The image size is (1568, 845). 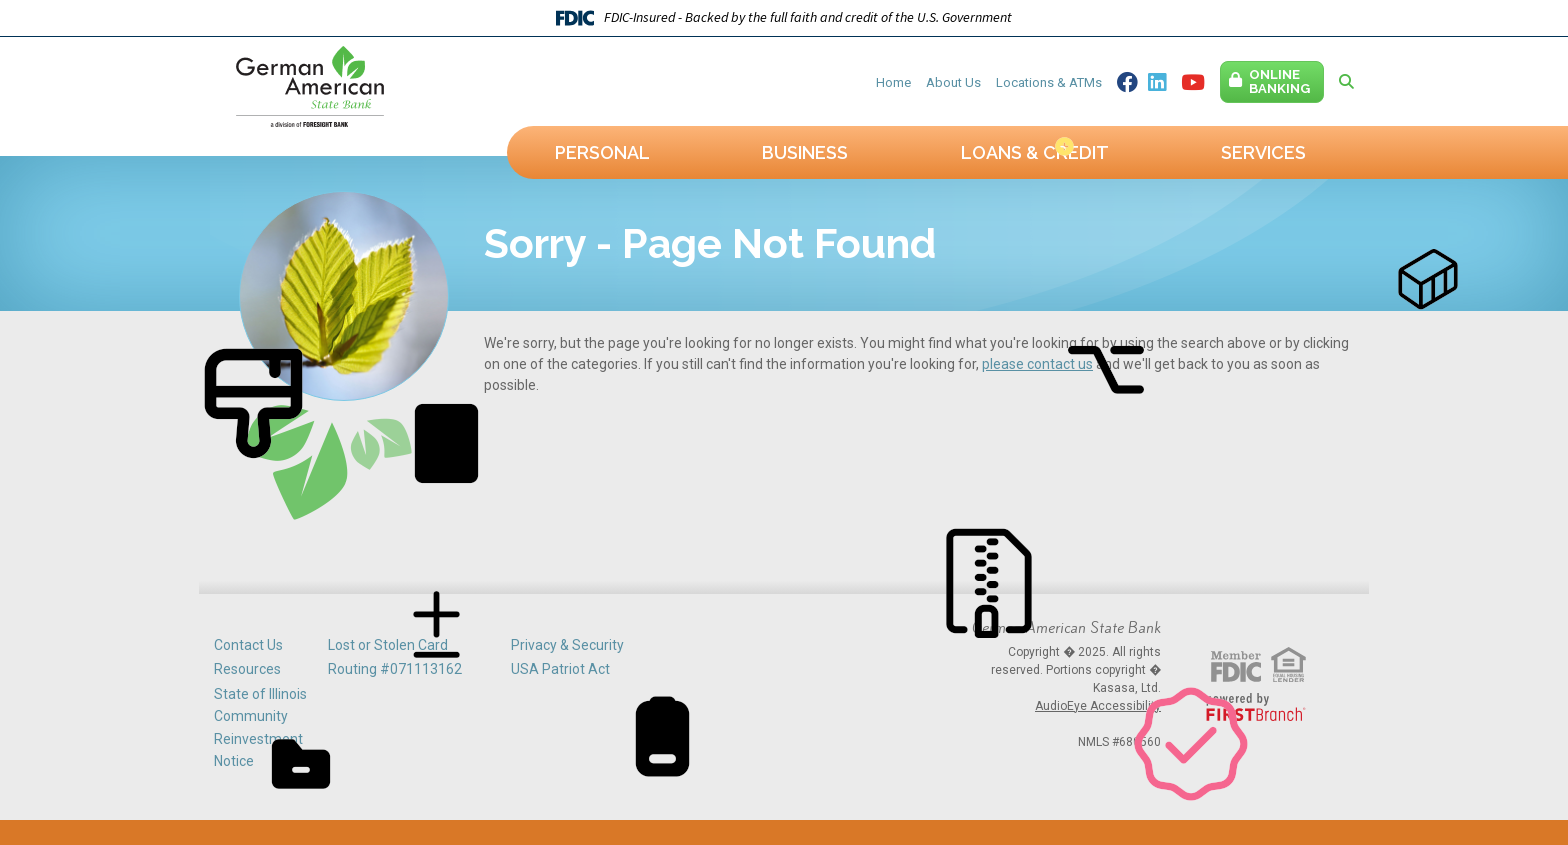 I want to click on view or open a compressed zip file, so click(x=989, y=581).